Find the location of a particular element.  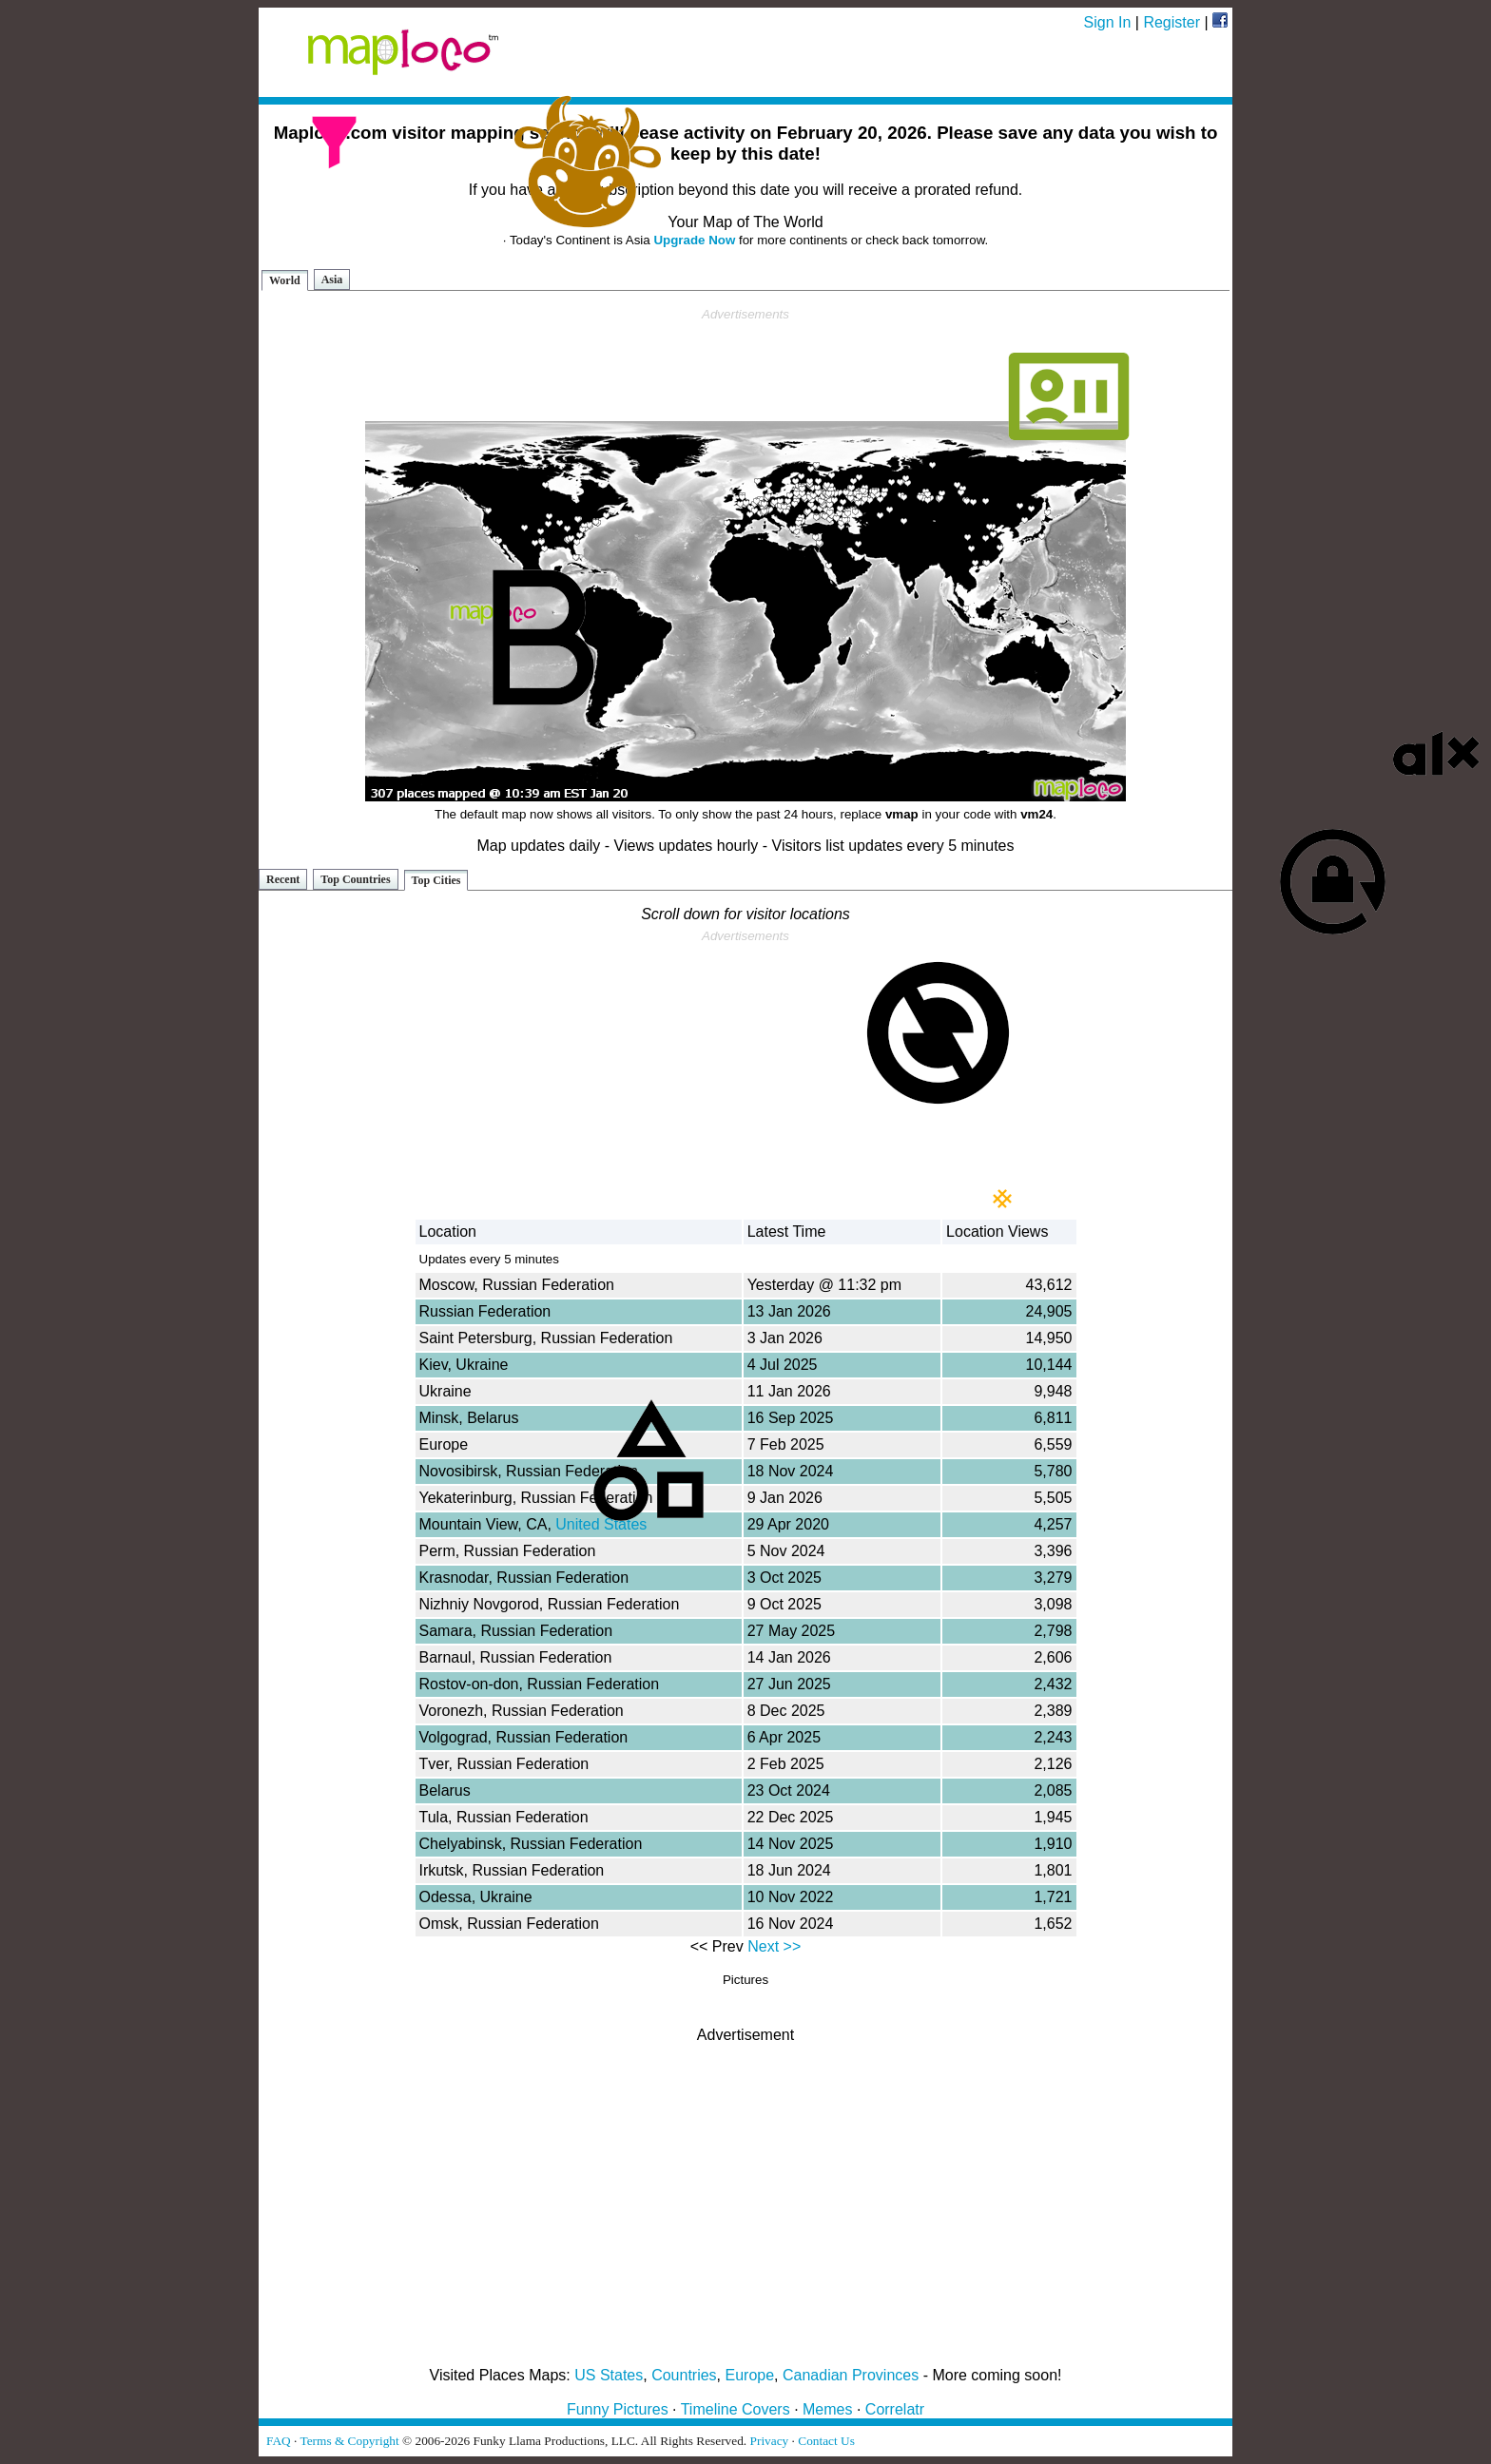

screen rotation is locked is located at coordinates (1332, 881).